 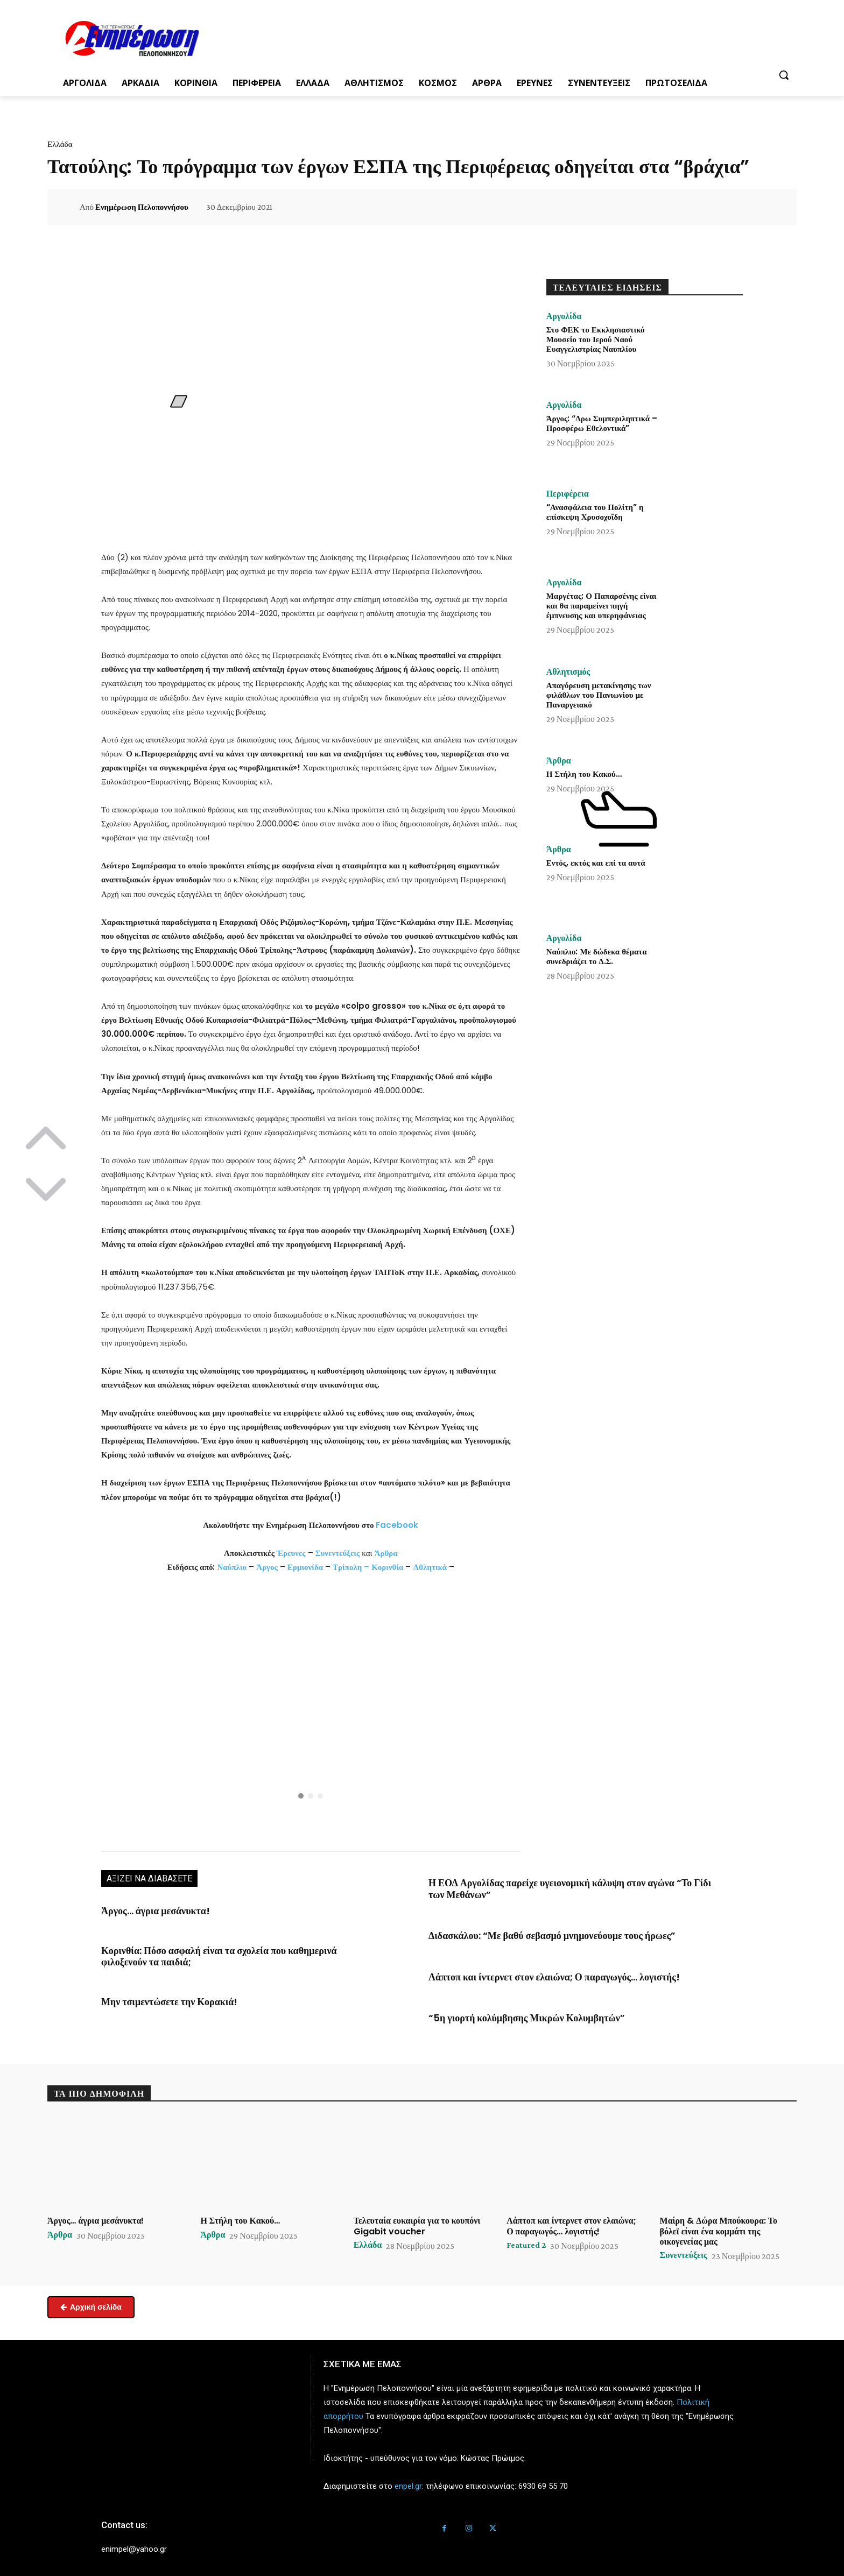 What do you see at coordinates (618, 816) in the screenshot?
I see `indicates flight mode is active` at bounding box center [618, 816].